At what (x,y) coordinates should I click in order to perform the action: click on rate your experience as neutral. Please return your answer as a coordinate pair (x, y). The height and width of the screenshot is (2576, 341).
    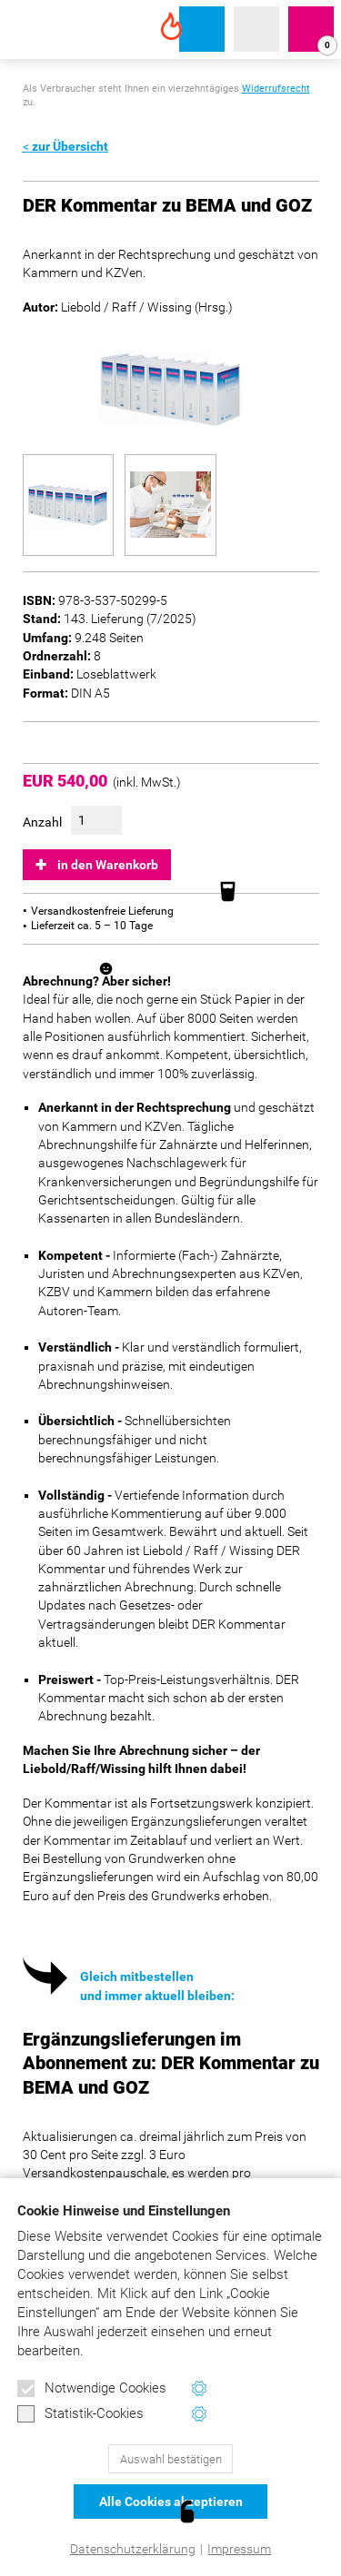
    Looking at the image, I should click on (105, 968).